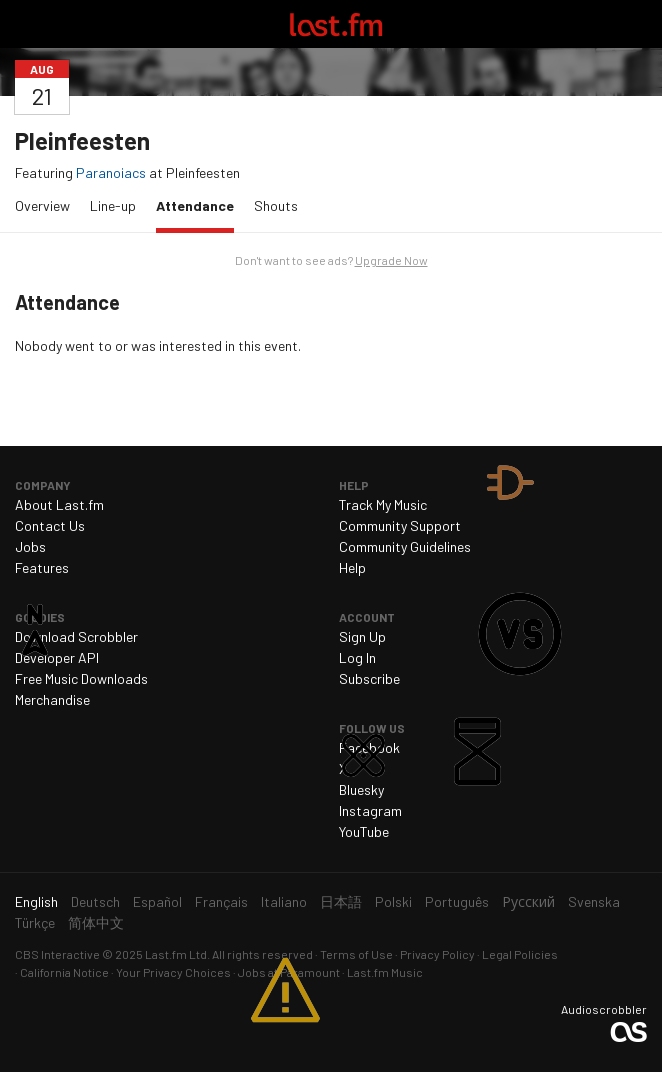 Image resolution: width=662 pixels, height=1072 pixels. What do you see at coordinates (285, 992) in the screenshot?
I see `indicates a warning or caution state` at bounding box center [285, 992].